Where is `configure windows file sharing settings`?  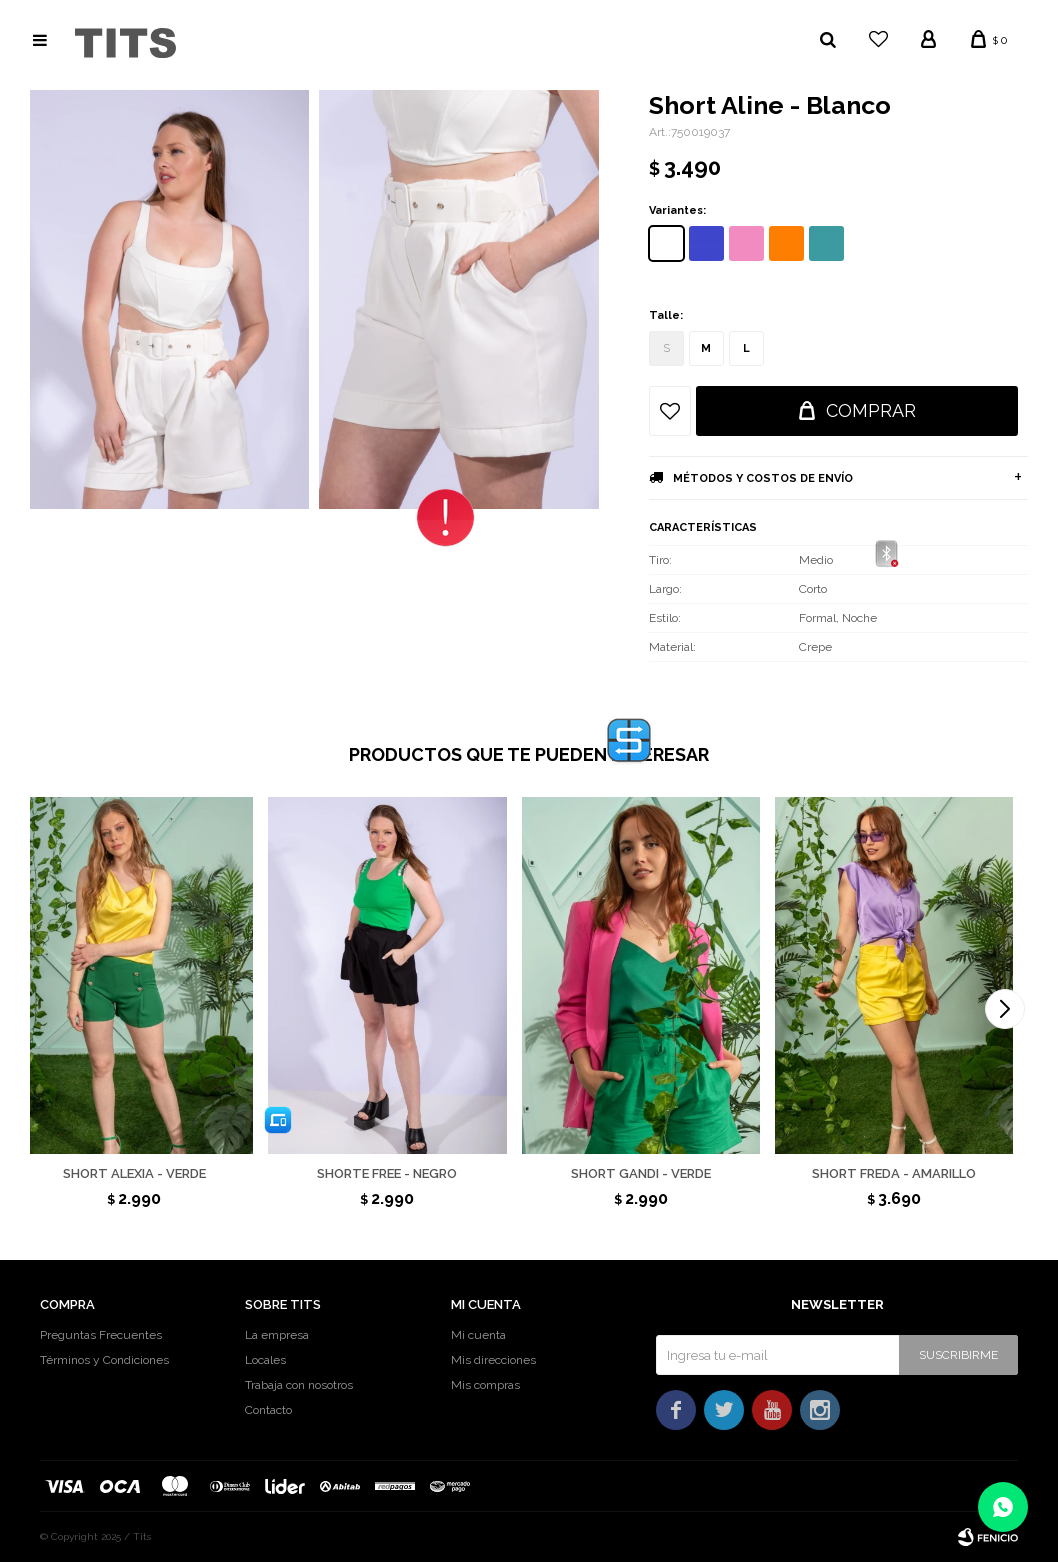 configure windows file sharing settings is located at coordinates (629, 741).